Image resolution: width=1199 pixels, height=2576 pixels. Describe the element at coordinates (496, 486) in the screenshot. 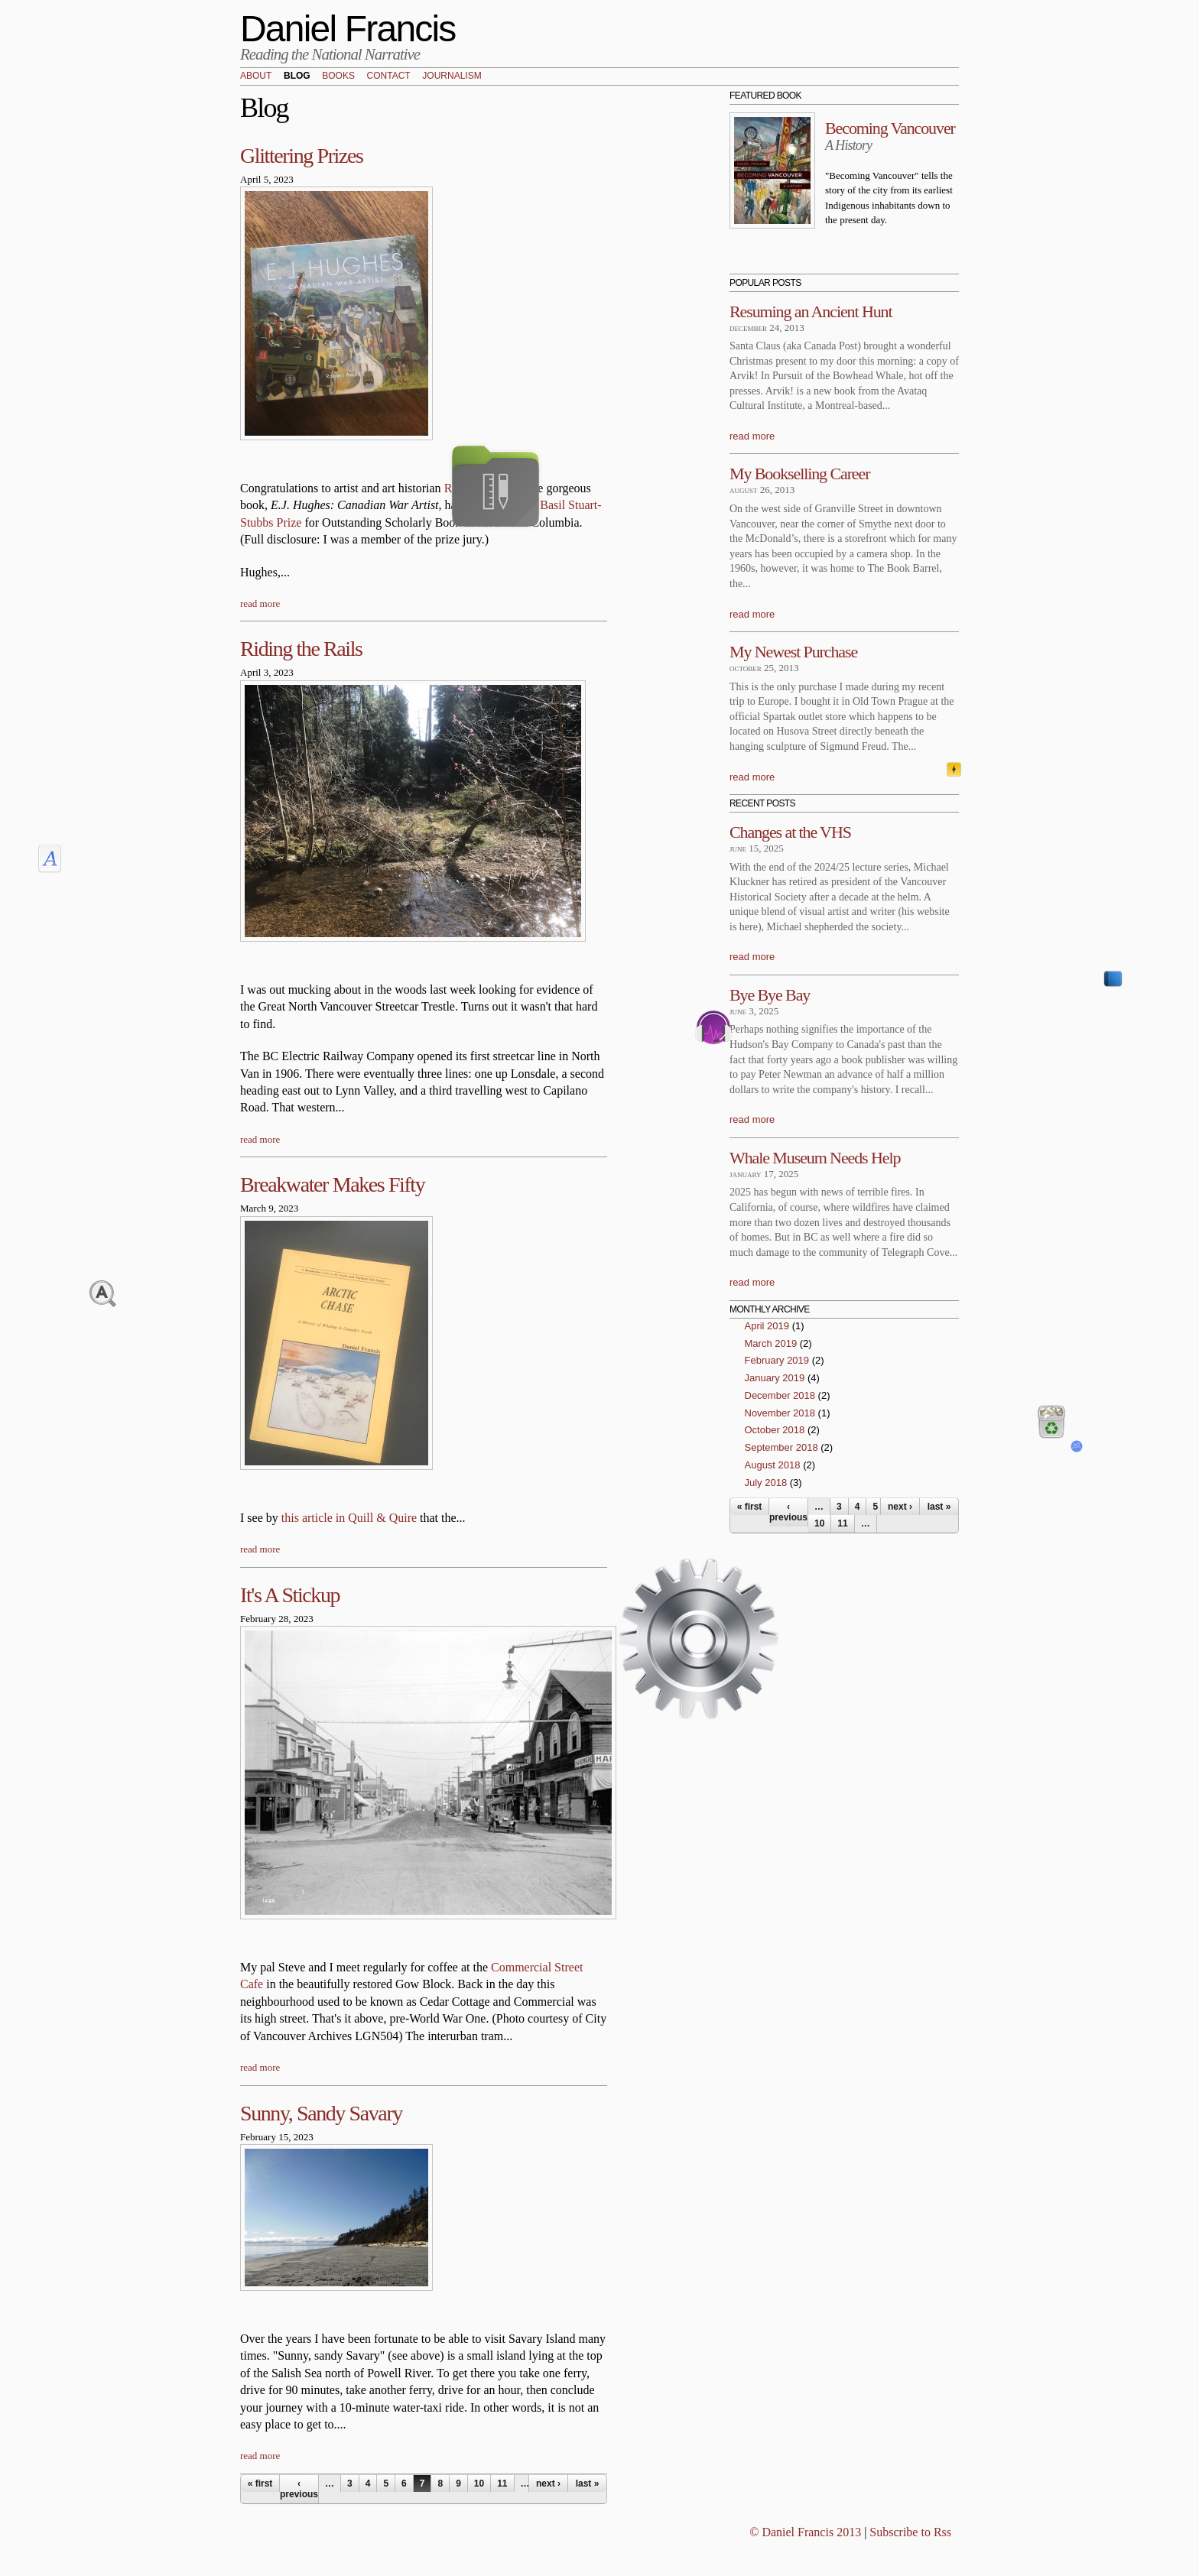

I see `open templates folder` at that location.